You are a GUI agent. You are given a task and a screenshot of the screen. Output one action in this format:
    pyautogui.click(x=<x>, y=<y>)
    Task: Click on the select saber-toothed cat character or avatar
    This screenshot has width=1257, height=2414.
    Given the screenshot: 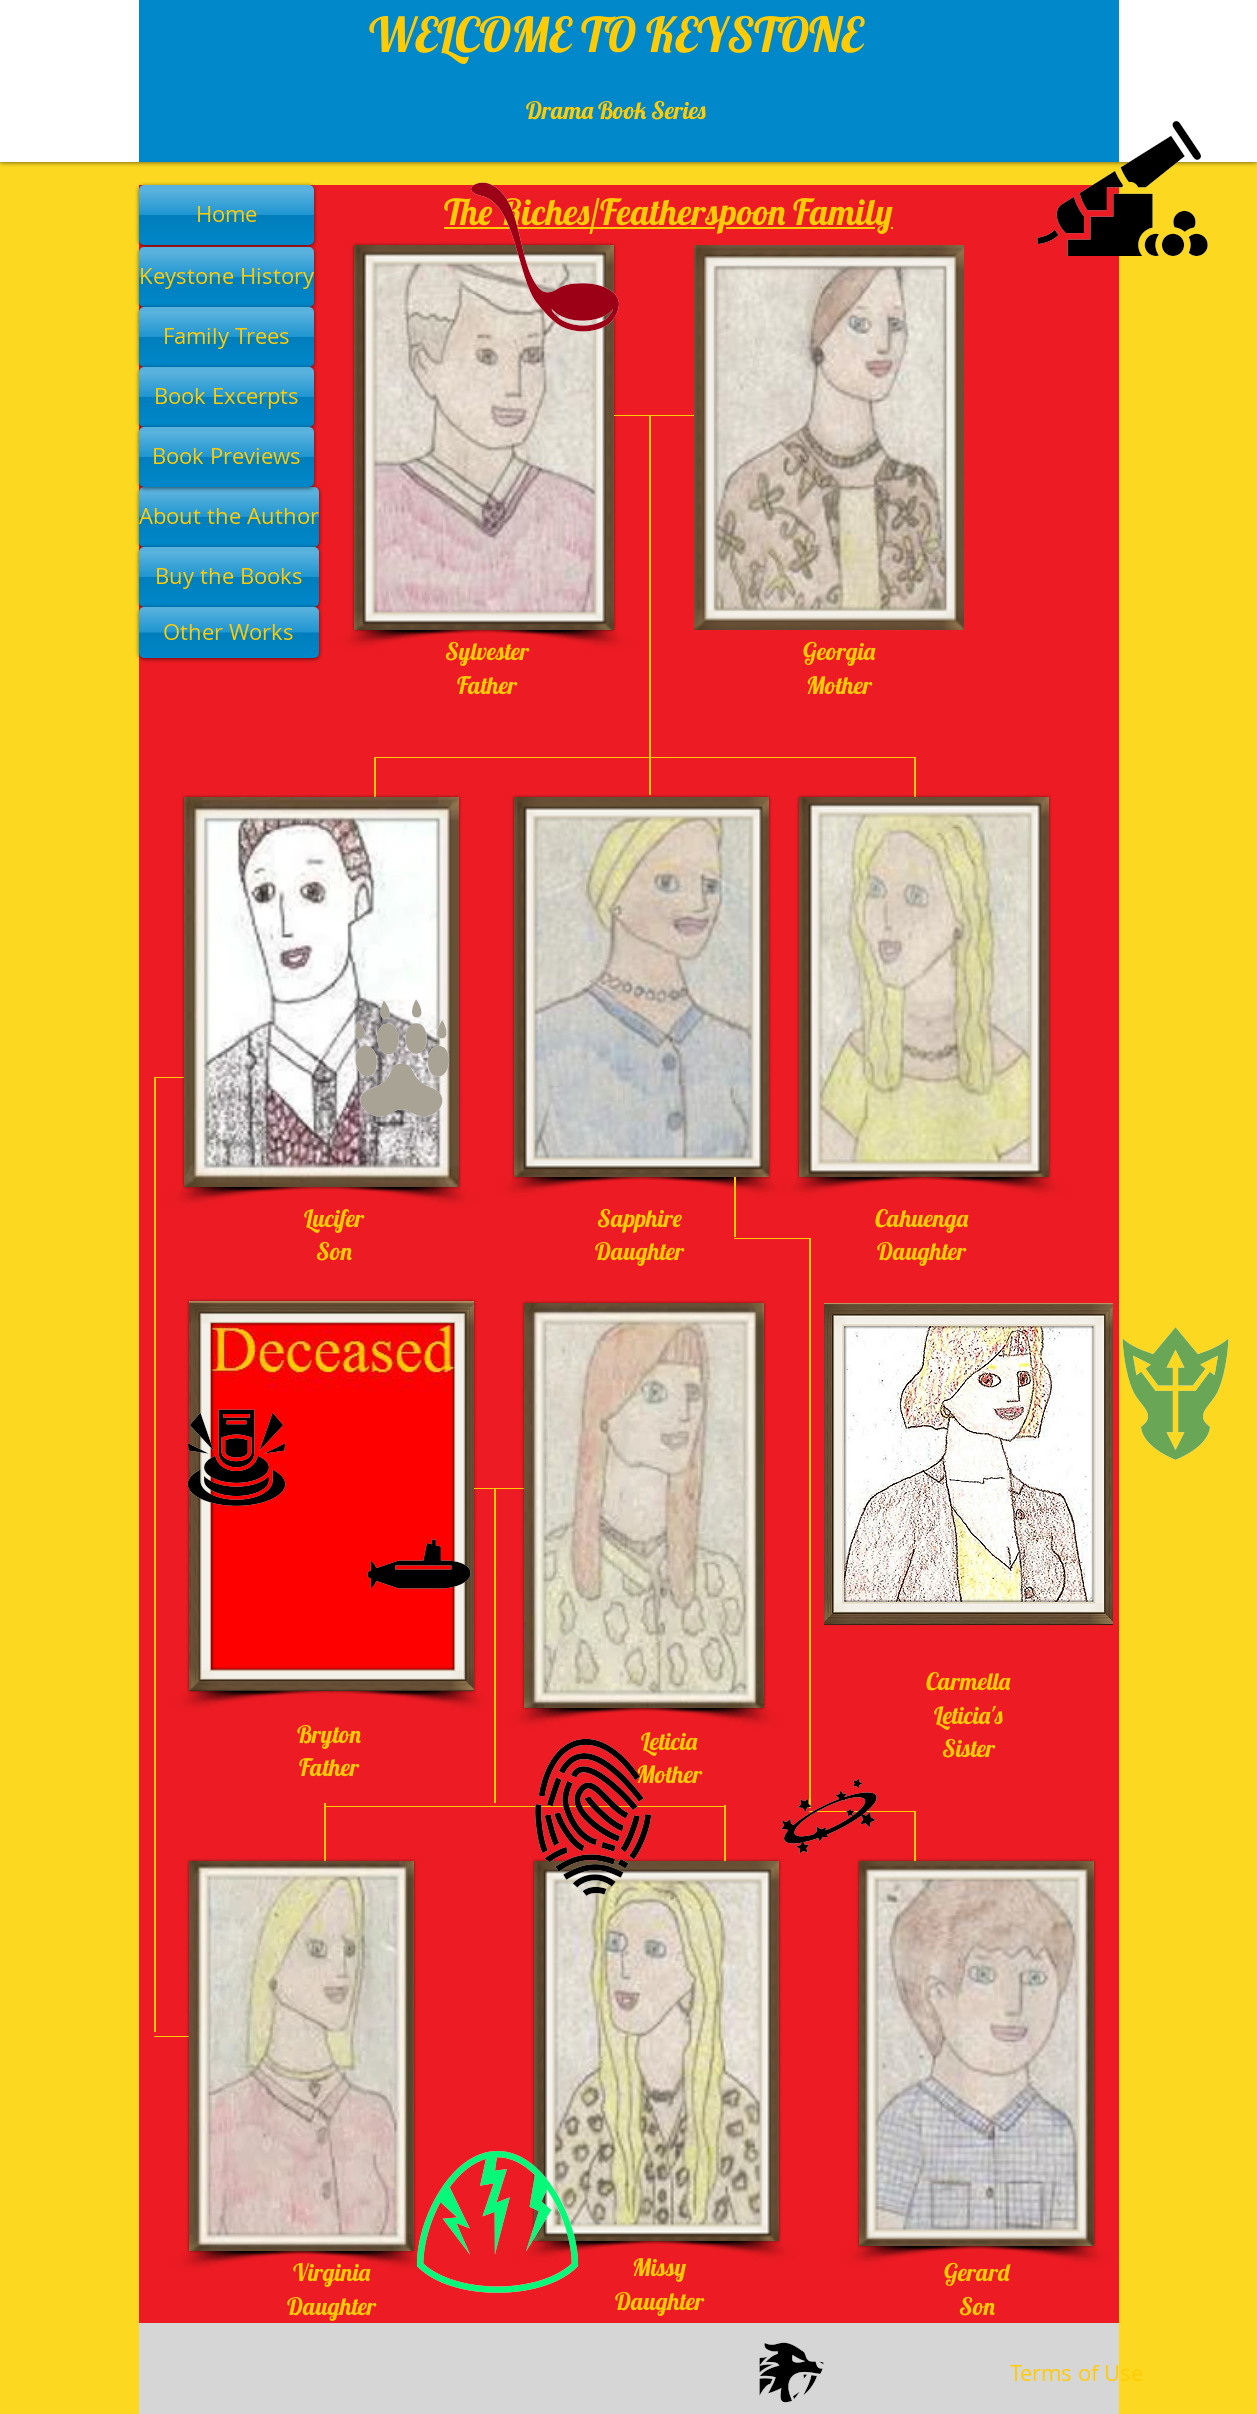 What is the action you would take?
    pyautogui.click(x=791, y=2372)
    